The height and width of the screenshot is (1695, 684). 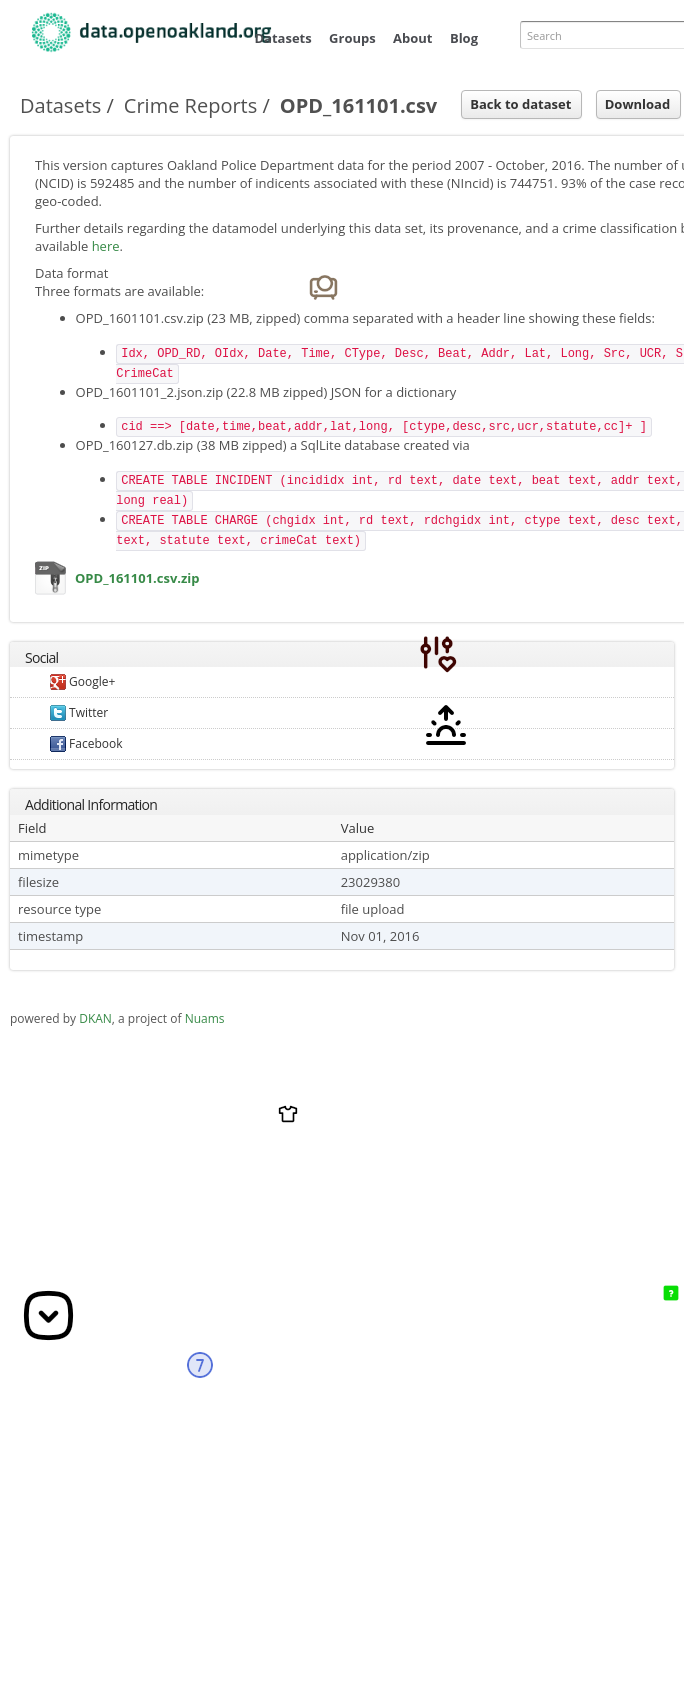 I want to click on browse clothing or apparel items, so click(x=288, y=1114).